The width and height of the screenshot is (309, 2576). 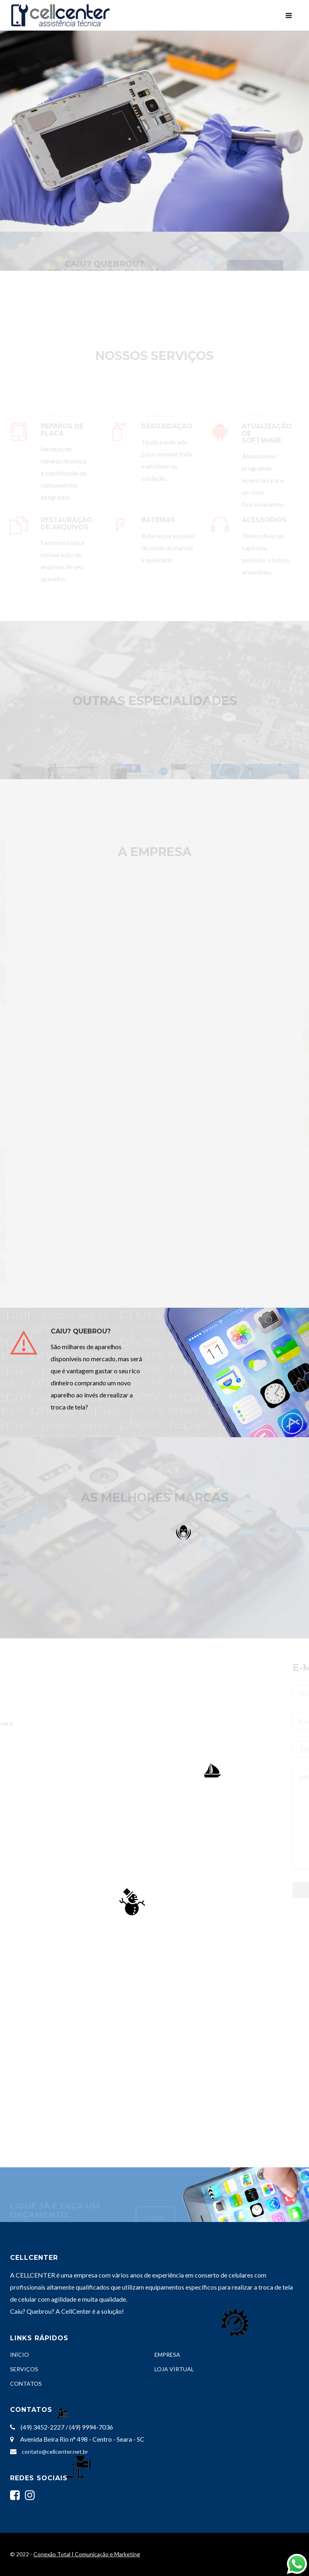 What do you see at coordinates (78, 2467) in the screenshot?
I see `select manual meat grinder tool or equipment` at bounding box center [78, 2467].